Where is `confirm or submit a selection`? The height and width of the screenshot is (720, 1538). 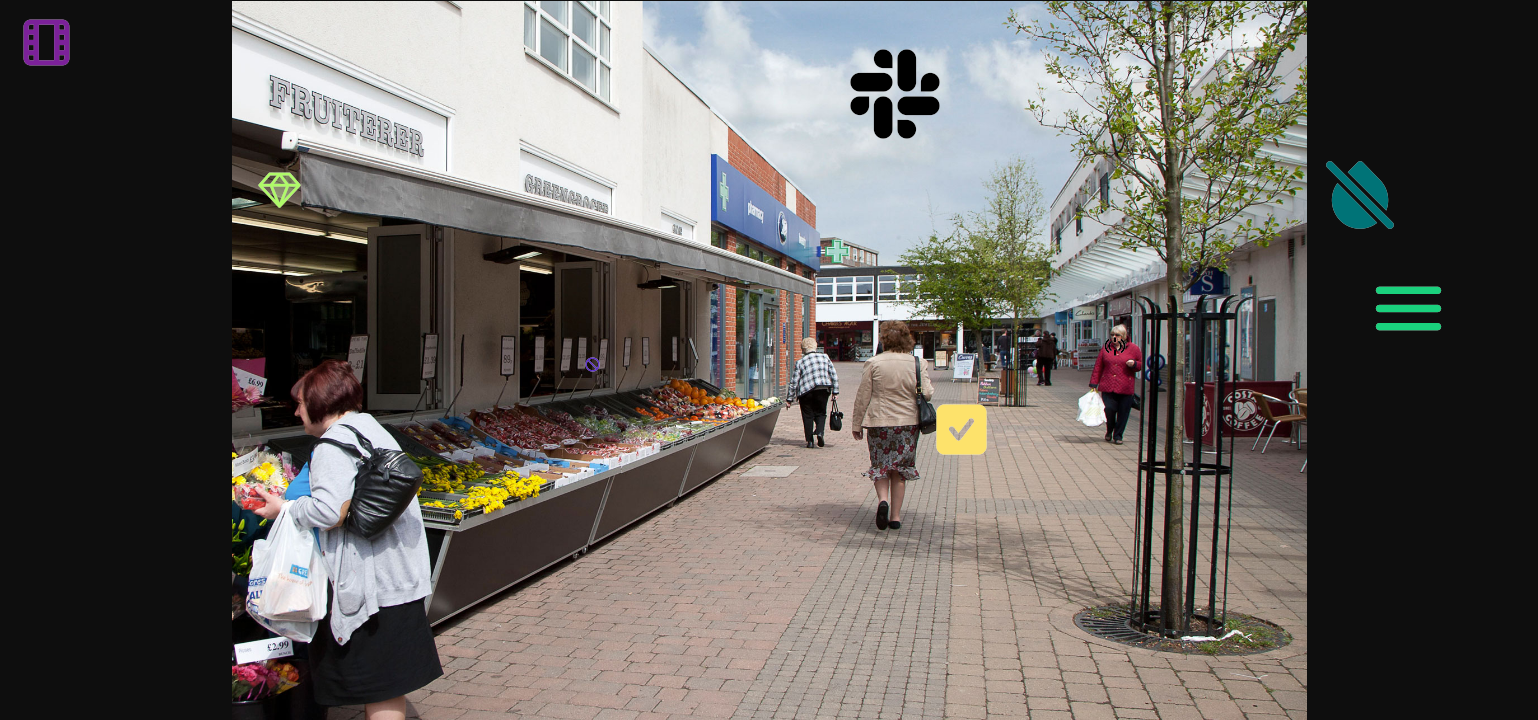
confirm or submit a selection is located at coordinates (961, 429).